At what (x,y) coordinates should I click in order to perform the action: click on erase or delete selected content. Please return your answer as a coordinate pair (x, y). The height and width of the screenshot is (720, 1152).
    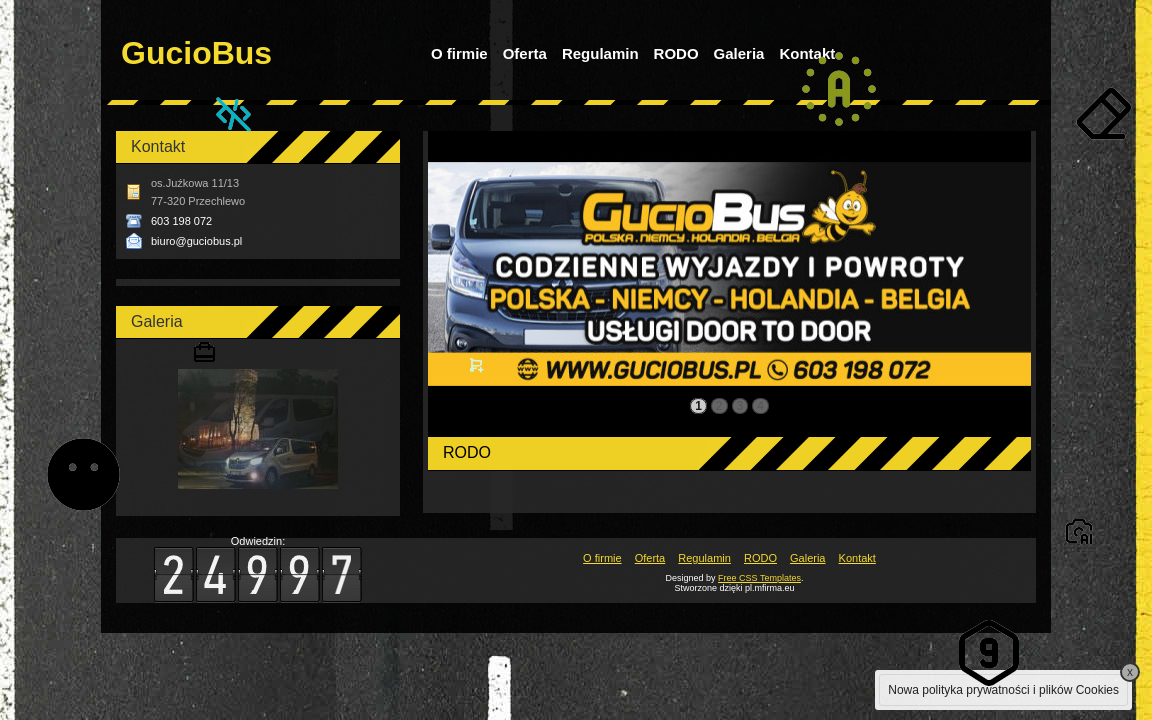
    Looking at the image, I should click on (1102, 113).